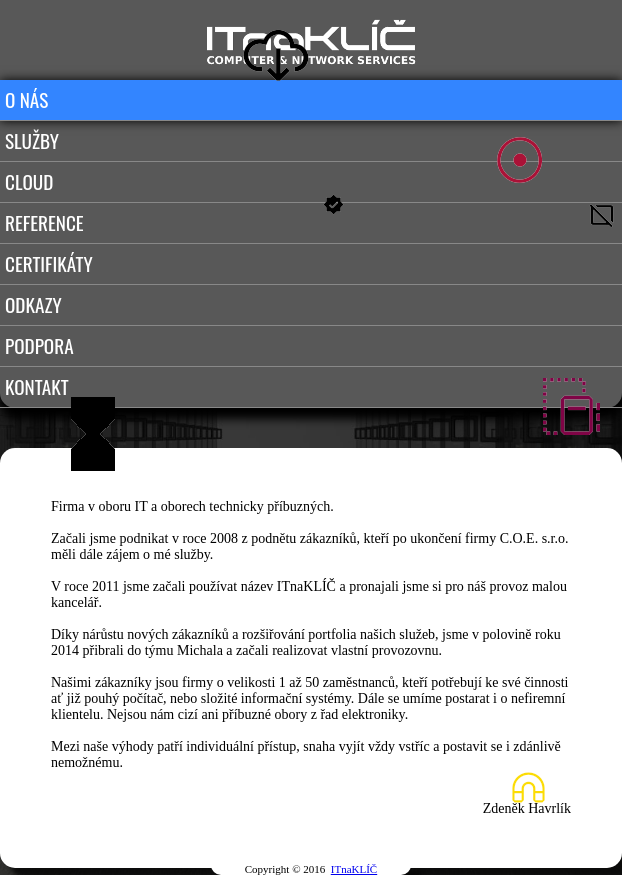 This screenshot has width=622, height=875. What do you see at coordinates (333, 204) in the screenshot?
I see `indicates a verified or authenticated account` at bounding box center [333, 204].